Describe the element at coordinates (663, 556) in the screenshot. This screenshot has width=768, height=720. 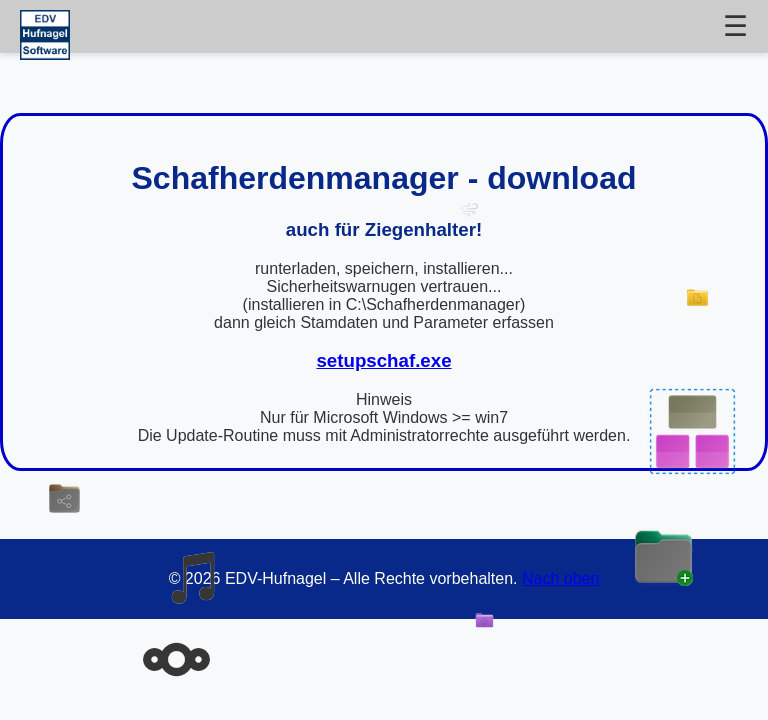
I see `create a new folder` at that location.